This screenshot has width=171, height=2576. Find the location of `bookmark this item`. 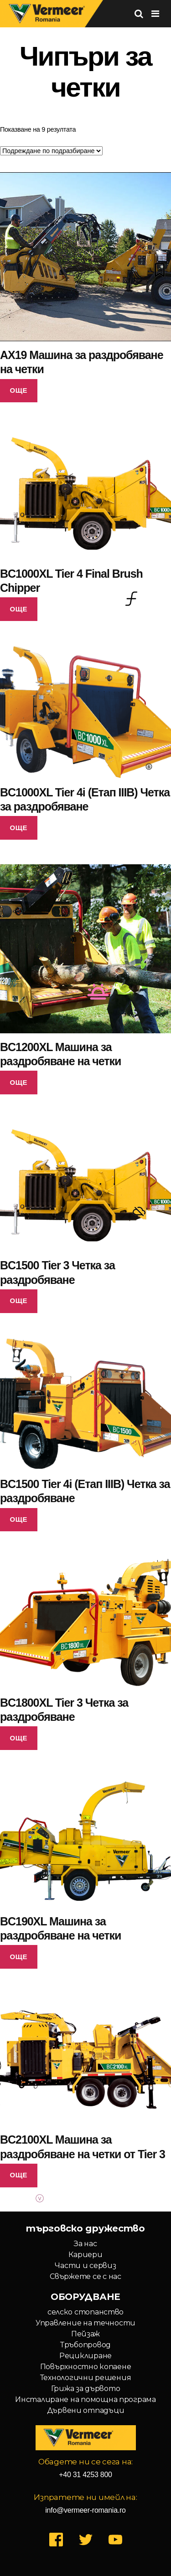

bookmark this item is located at coordinates (160, 270).